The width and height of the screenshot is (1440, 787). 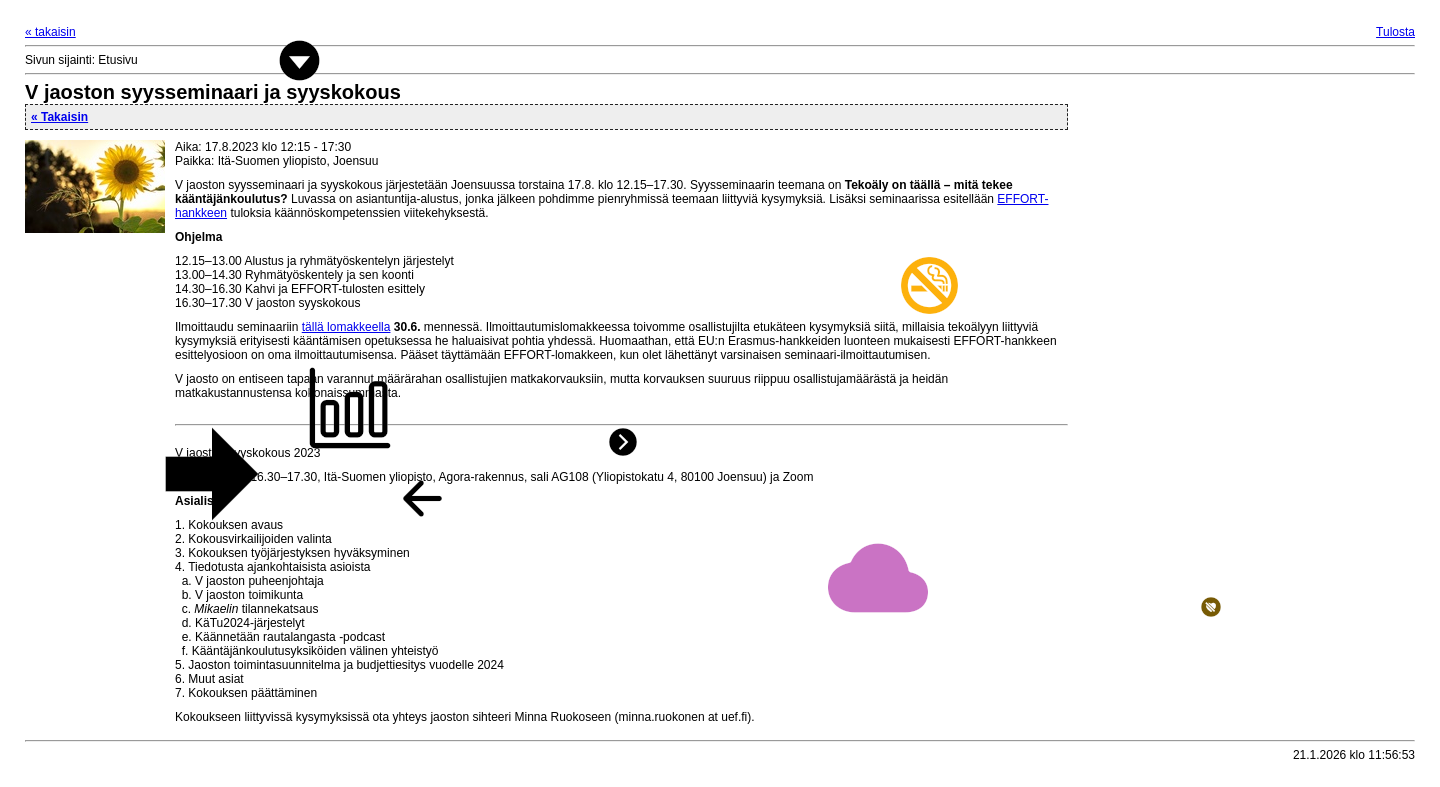 I want to click on navigate to the next item or screen, so click(x=212, y=474).